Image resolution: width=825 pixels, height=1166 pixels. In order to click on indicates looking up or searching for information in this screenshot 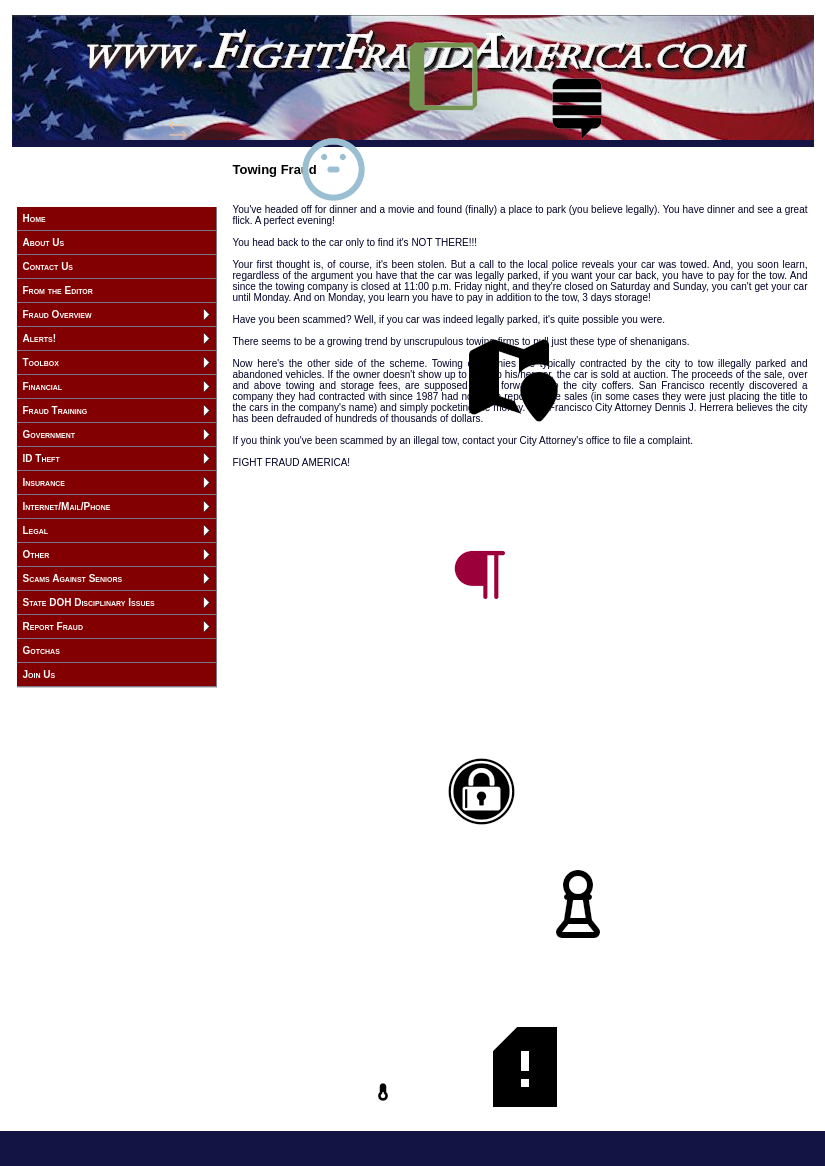, I will do `click(333, 169)`.